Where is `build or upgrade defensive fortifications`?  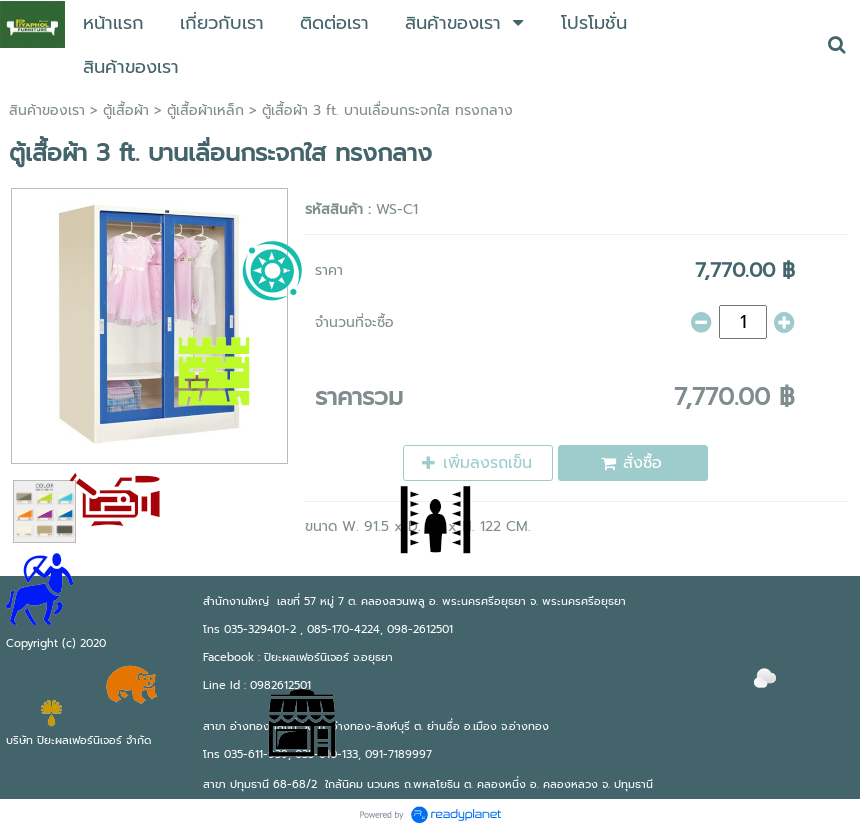 build or upgrade defensive fortifications is located at coordinates (214, 370).